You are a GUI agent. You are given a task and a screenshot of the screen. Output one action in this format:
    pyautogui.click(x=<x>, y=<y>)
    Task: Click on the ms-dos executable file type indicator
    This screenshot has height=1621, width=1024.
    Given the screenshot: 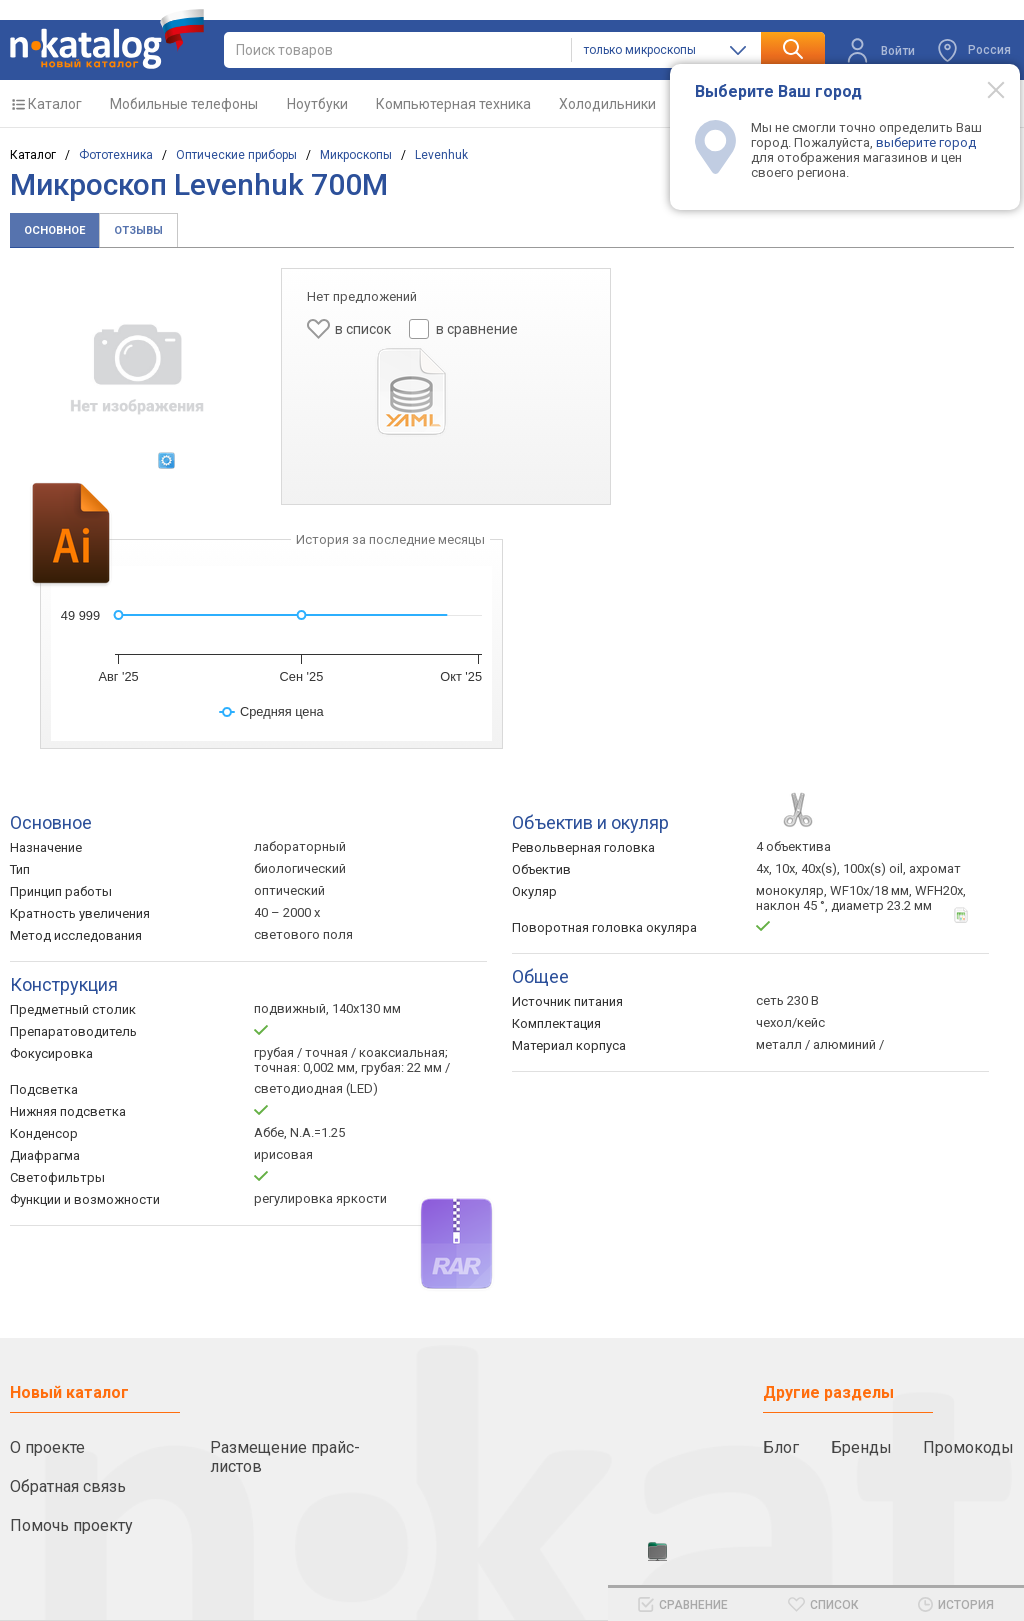 What is the action you would take?
    pyautogui.click(x=166, y=460)
    